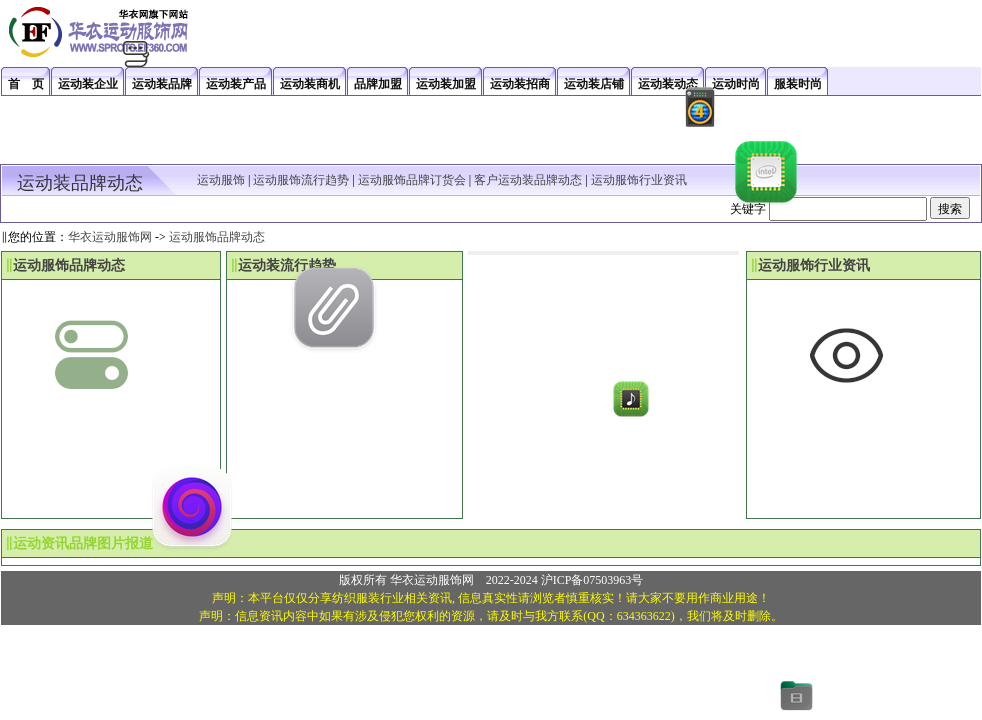  What do you see at coordinates (700, 107) in the screenshot?
I see `access RAID 4 storage configuration` at bounding box center [700, 107].